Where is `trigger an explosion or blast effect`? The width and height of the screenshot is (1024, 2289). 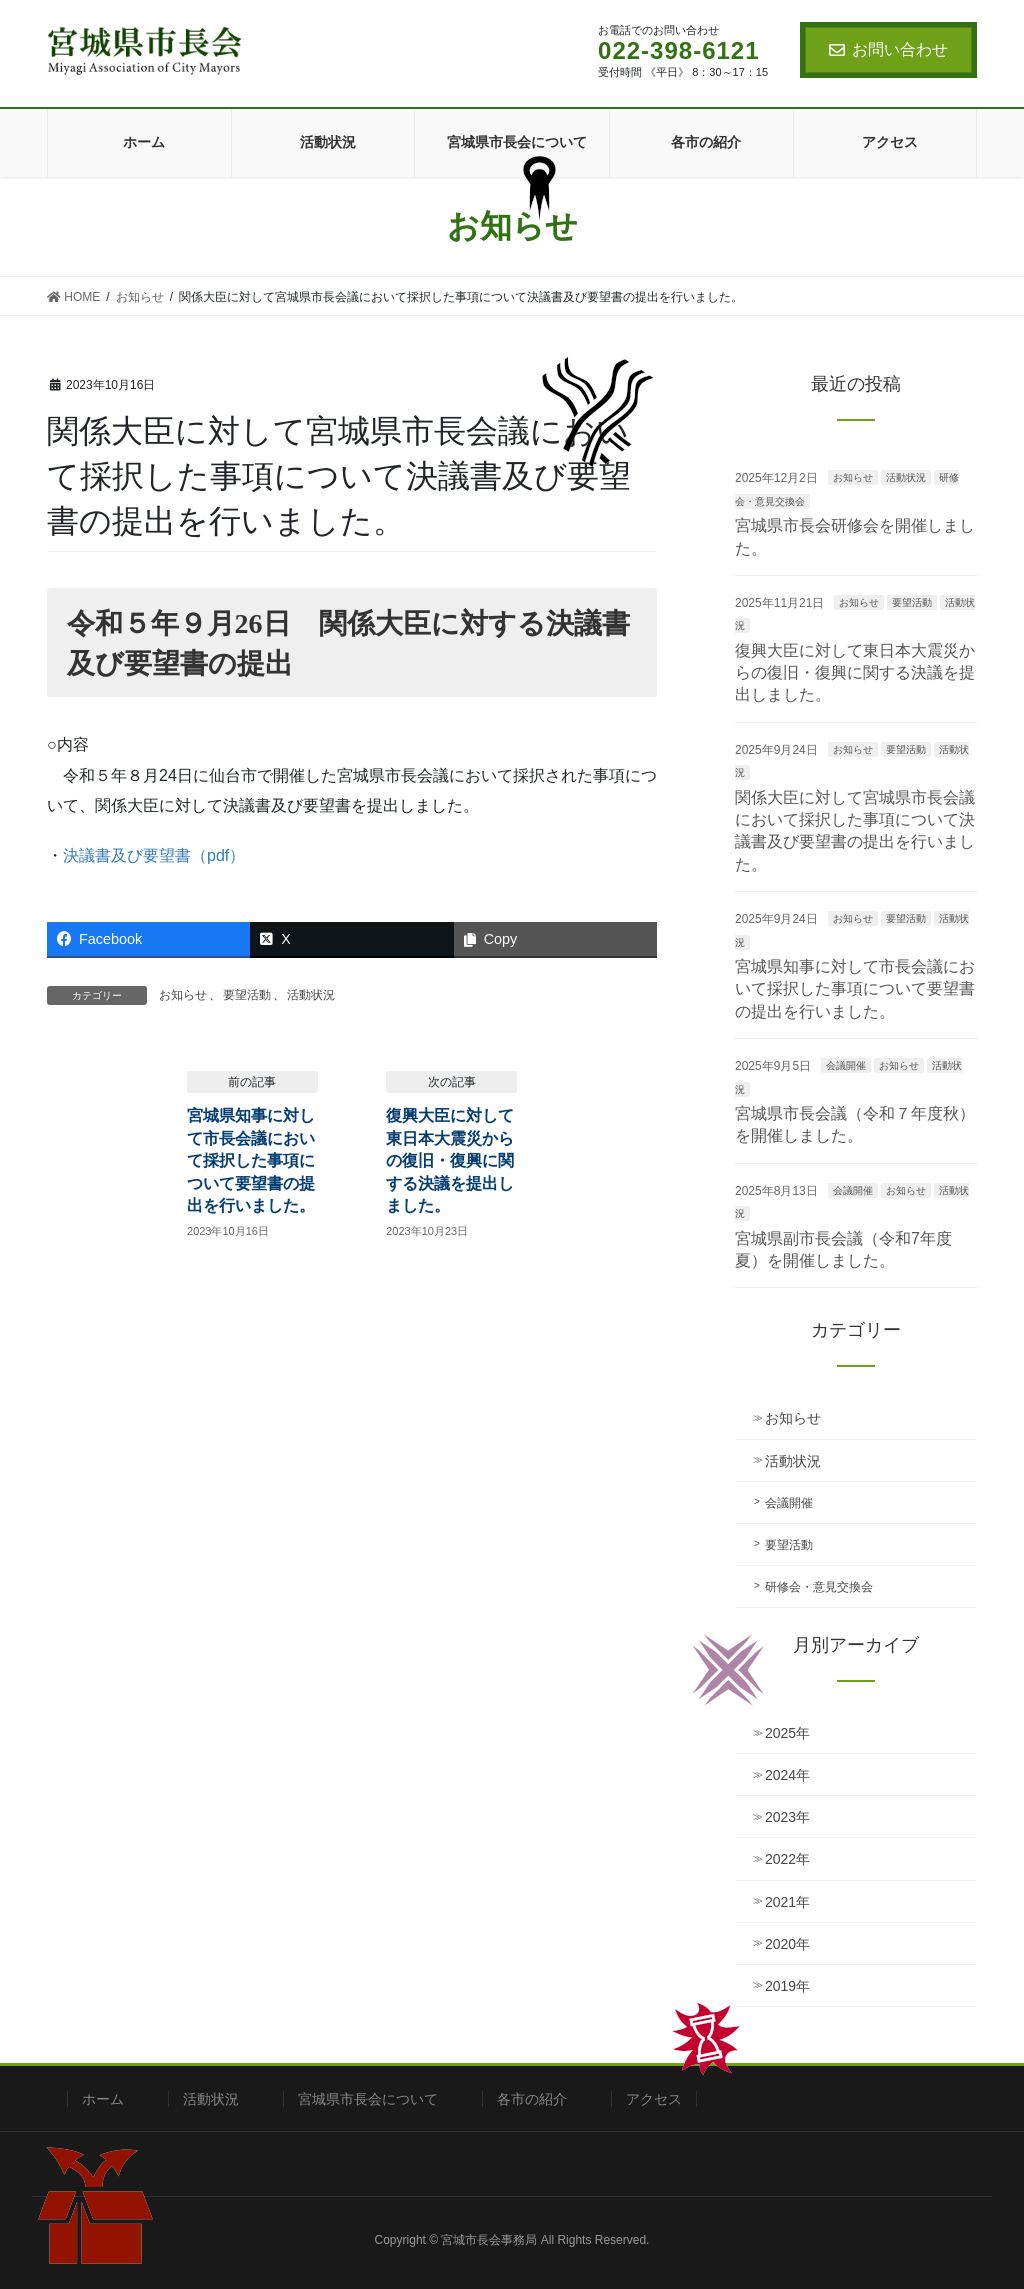 trigger an explosion or blast effect is located at coordinates (539, 188).